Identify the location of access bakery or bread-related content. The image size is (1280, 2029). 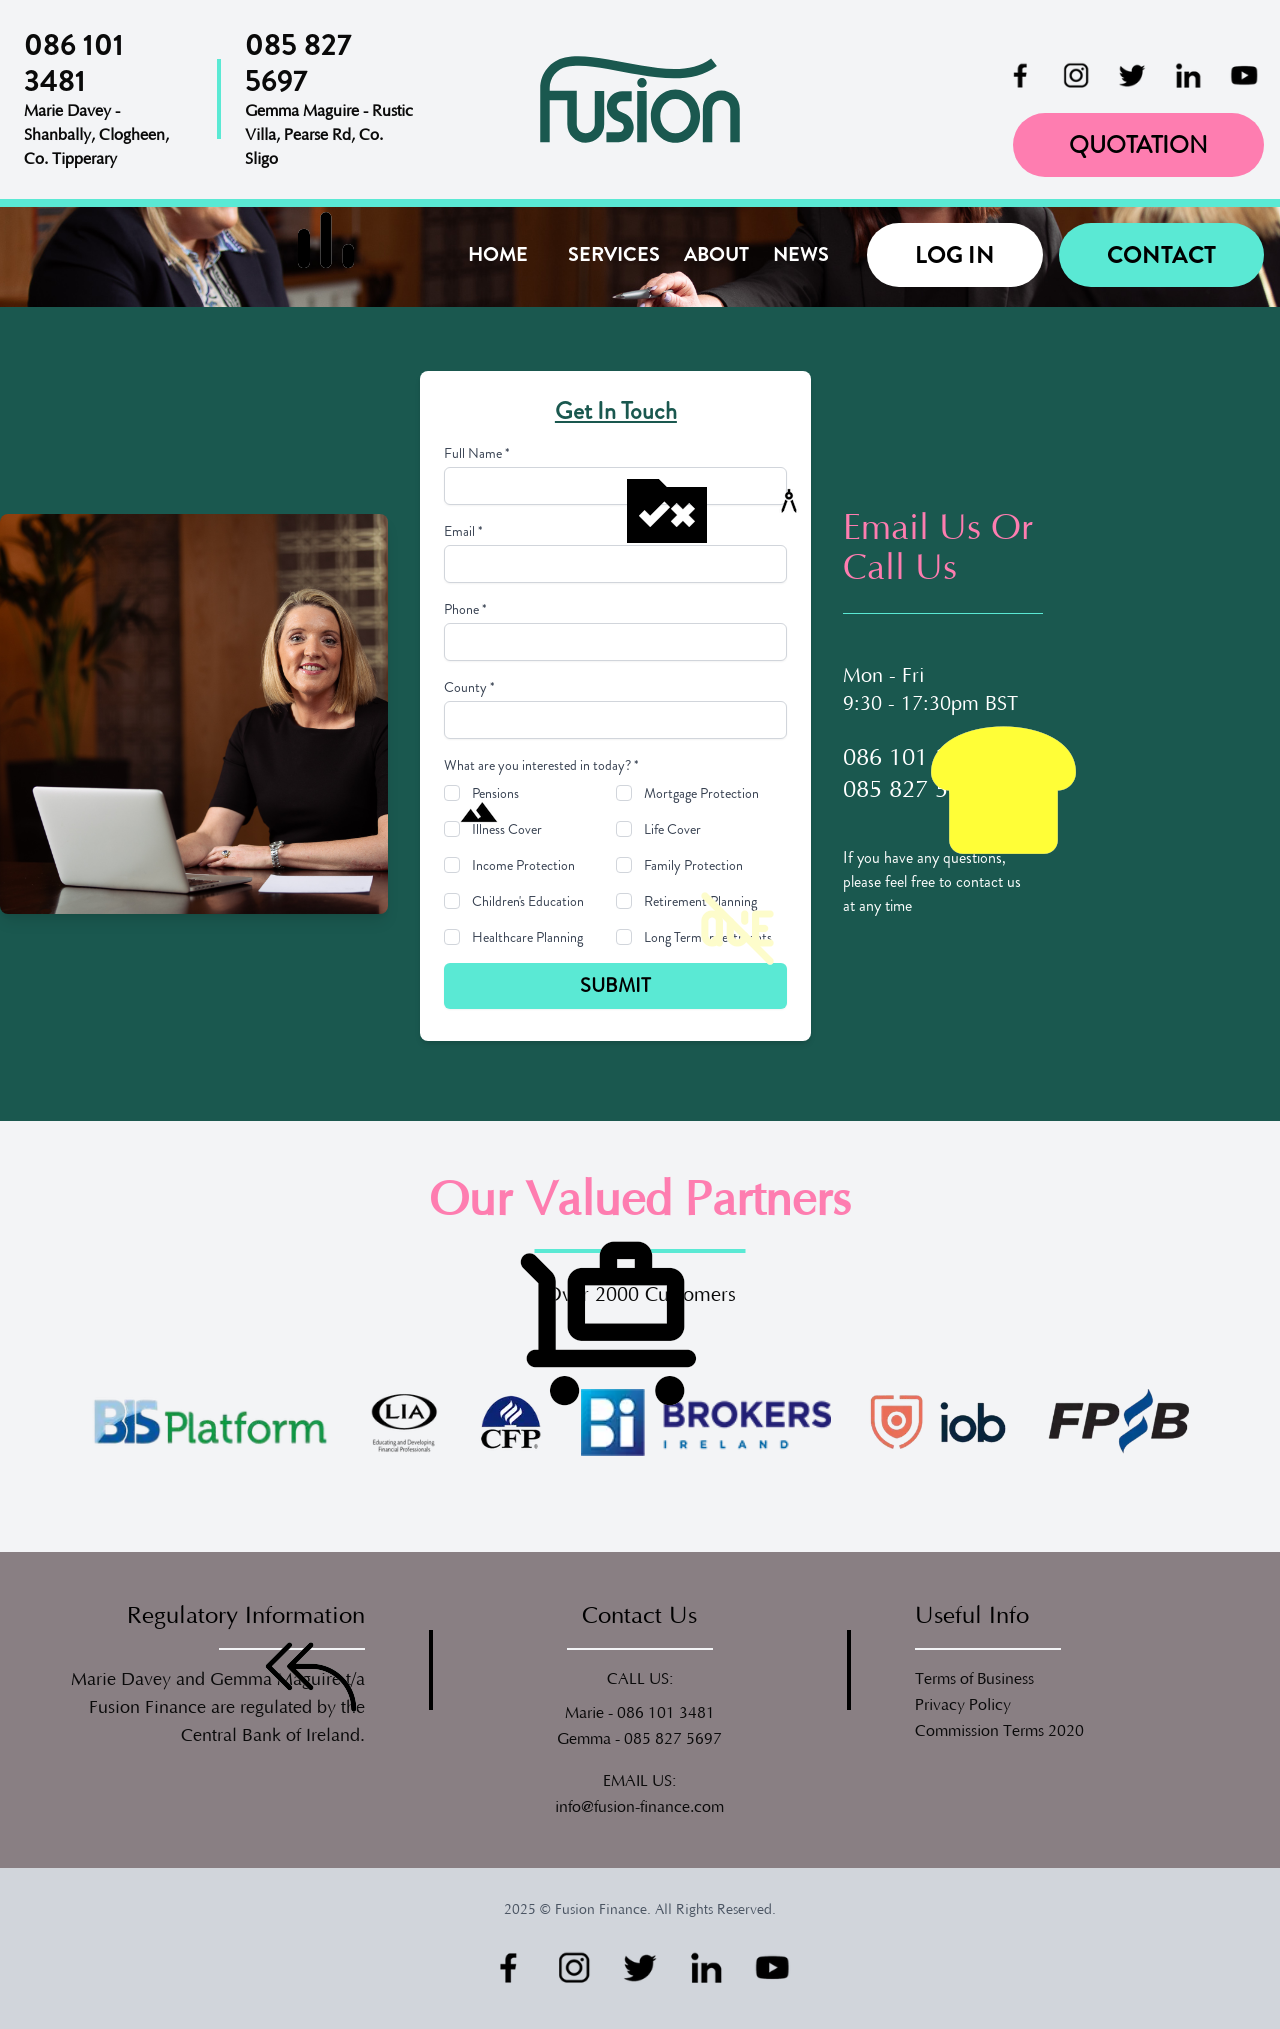
(1003, 790).